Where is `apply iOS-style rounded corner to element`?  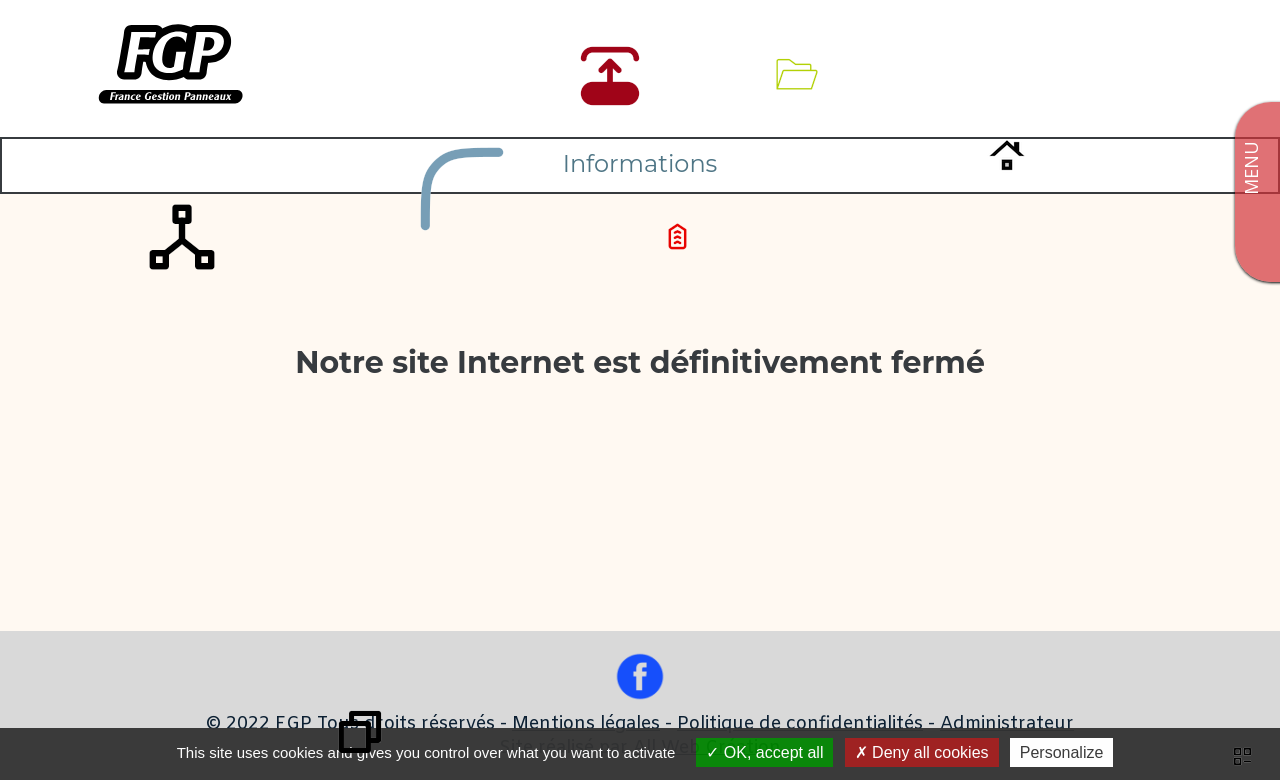 apply iOS-style rounded corner to element is located at coordinates (462, 189).